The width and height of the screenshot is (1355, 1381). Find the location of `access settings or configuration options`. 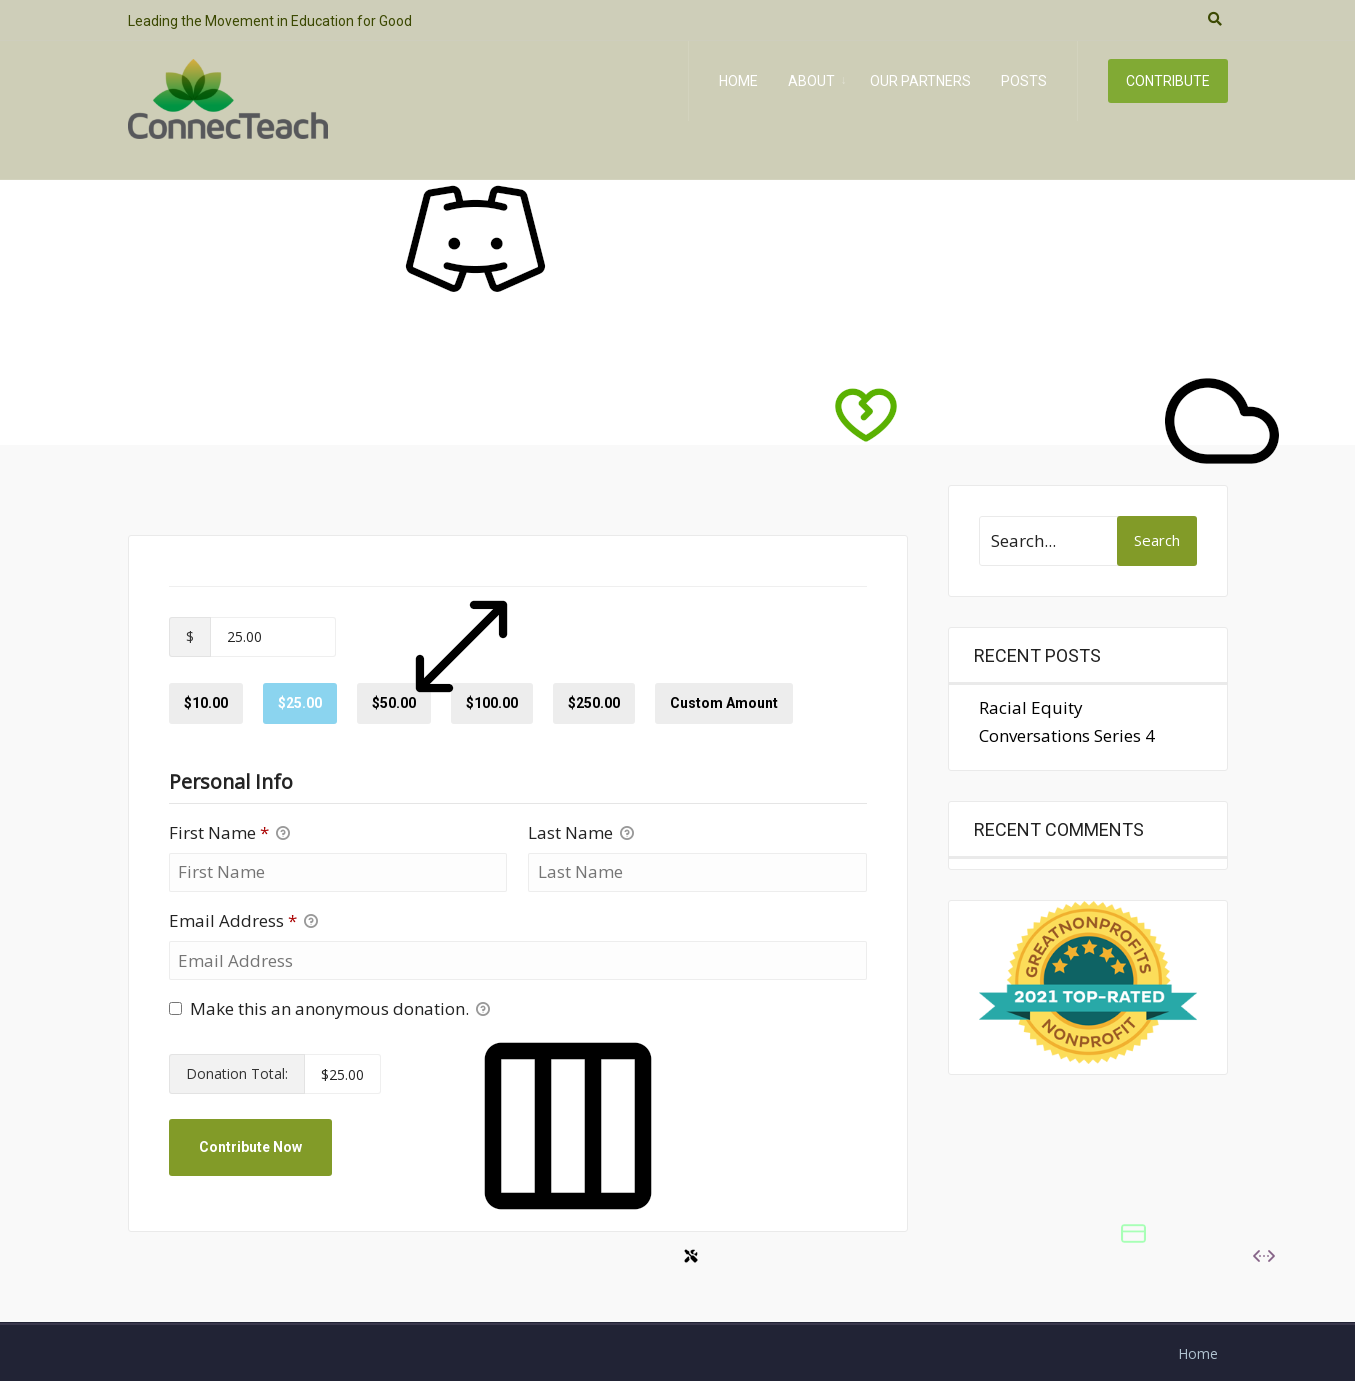

access settings or configuration options is located at coordinates (691, 1256).